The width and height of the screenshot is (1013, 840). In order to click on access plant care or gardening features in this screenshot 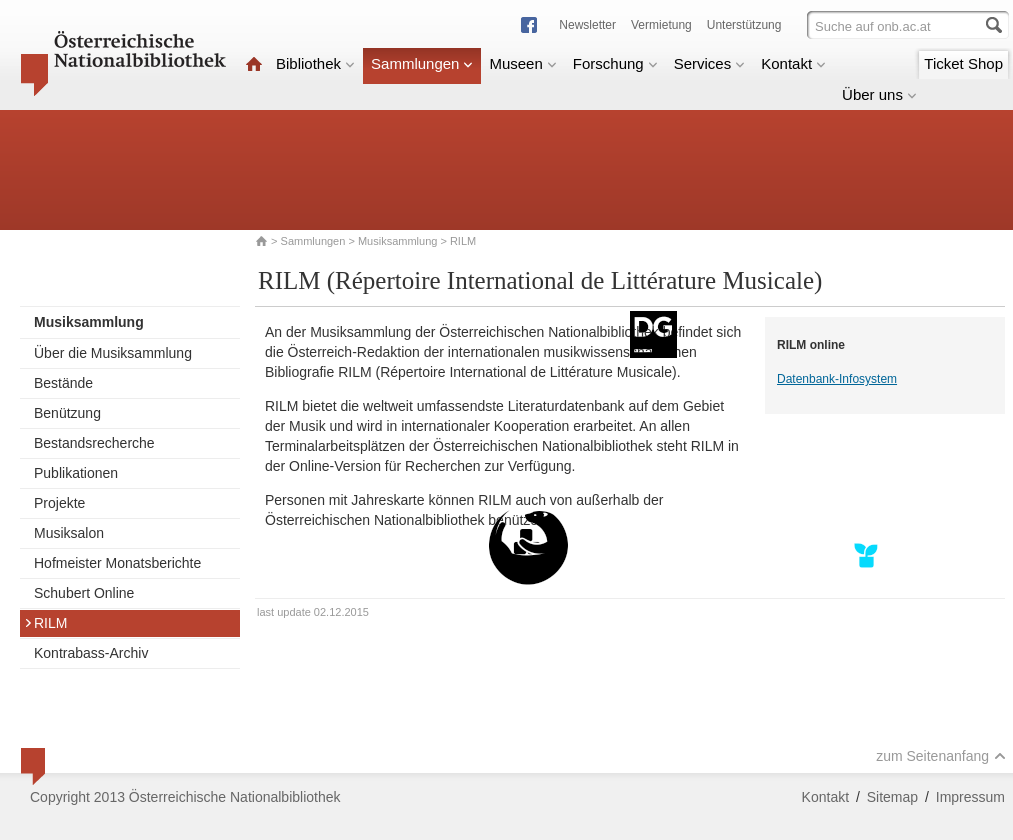, I will do `click(866, 555)`.